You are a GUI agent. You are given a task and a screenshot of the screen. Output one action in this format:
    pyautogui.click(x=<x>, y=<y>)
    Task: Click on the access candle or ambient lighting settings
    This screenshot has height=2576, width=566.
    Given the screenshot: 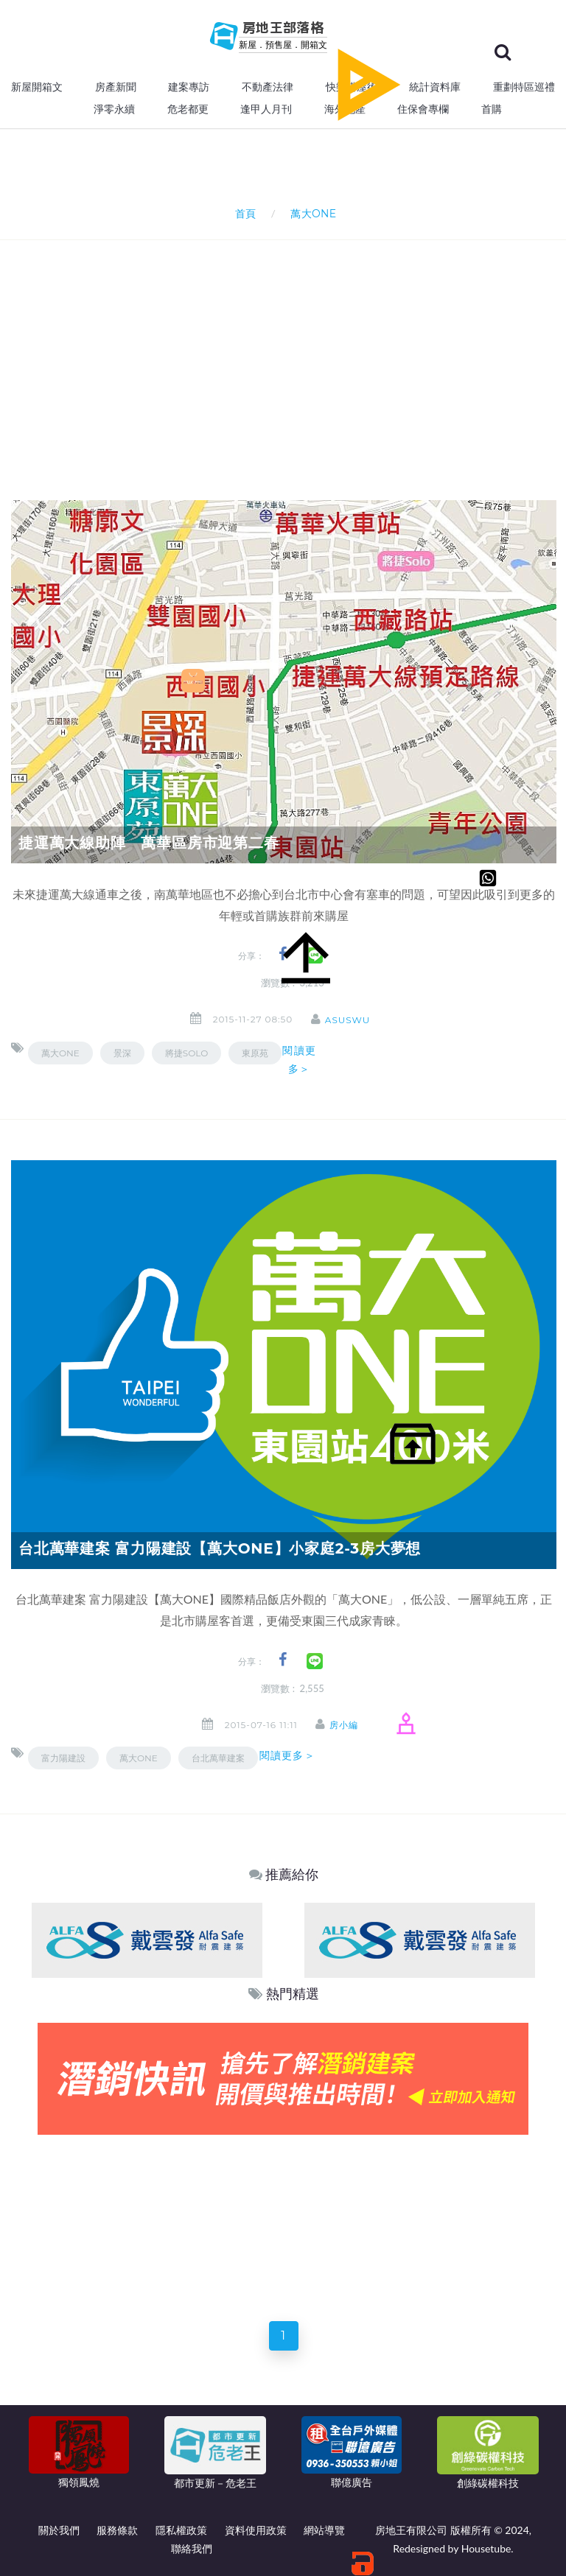 What is the action you would take?
    pyautogui.click(x=406, y=1724)
    